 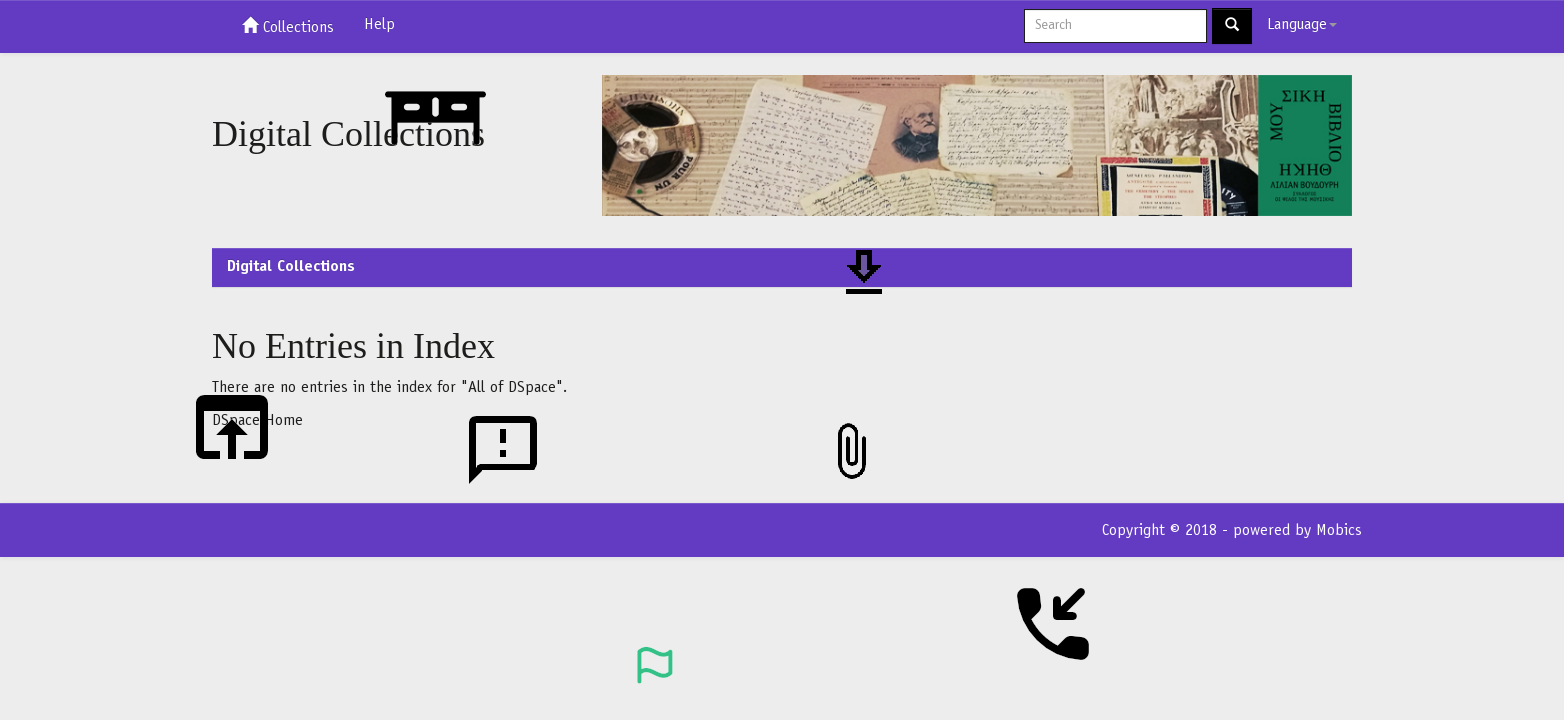 What do you see at coordinates (232, 427) in the screenshot?
I see `open link in browser` at bounding box center [232, 427].